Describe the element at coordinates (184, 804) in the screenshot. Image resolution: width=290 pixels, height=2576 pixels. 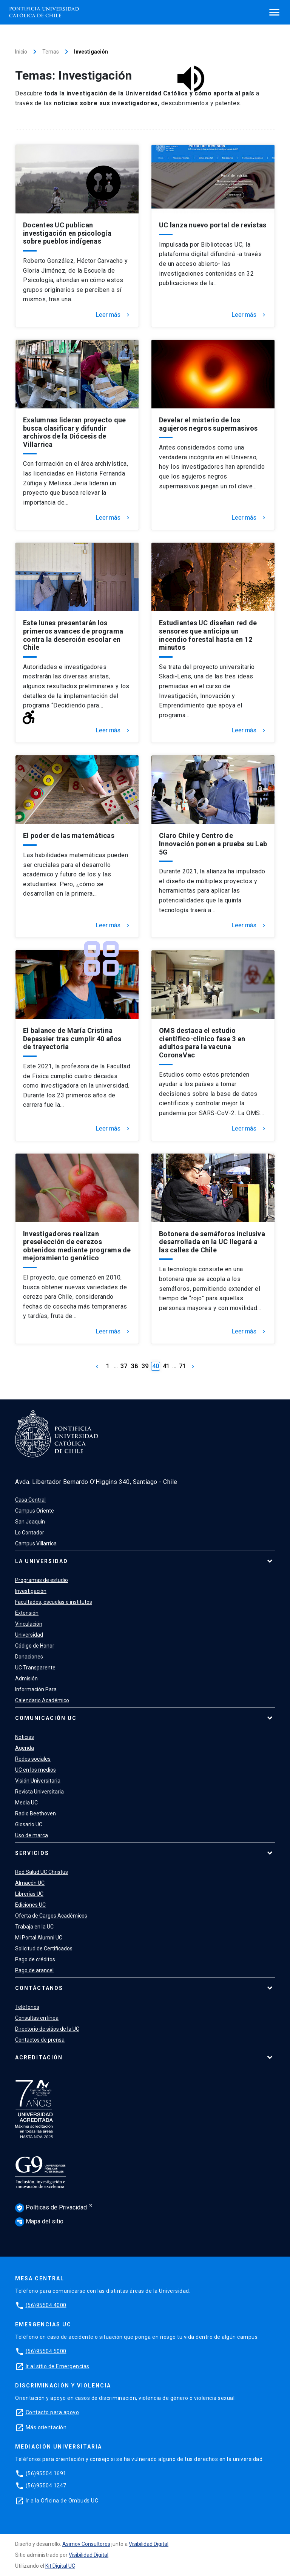
I see `unlocked or unsecured state` at that location.